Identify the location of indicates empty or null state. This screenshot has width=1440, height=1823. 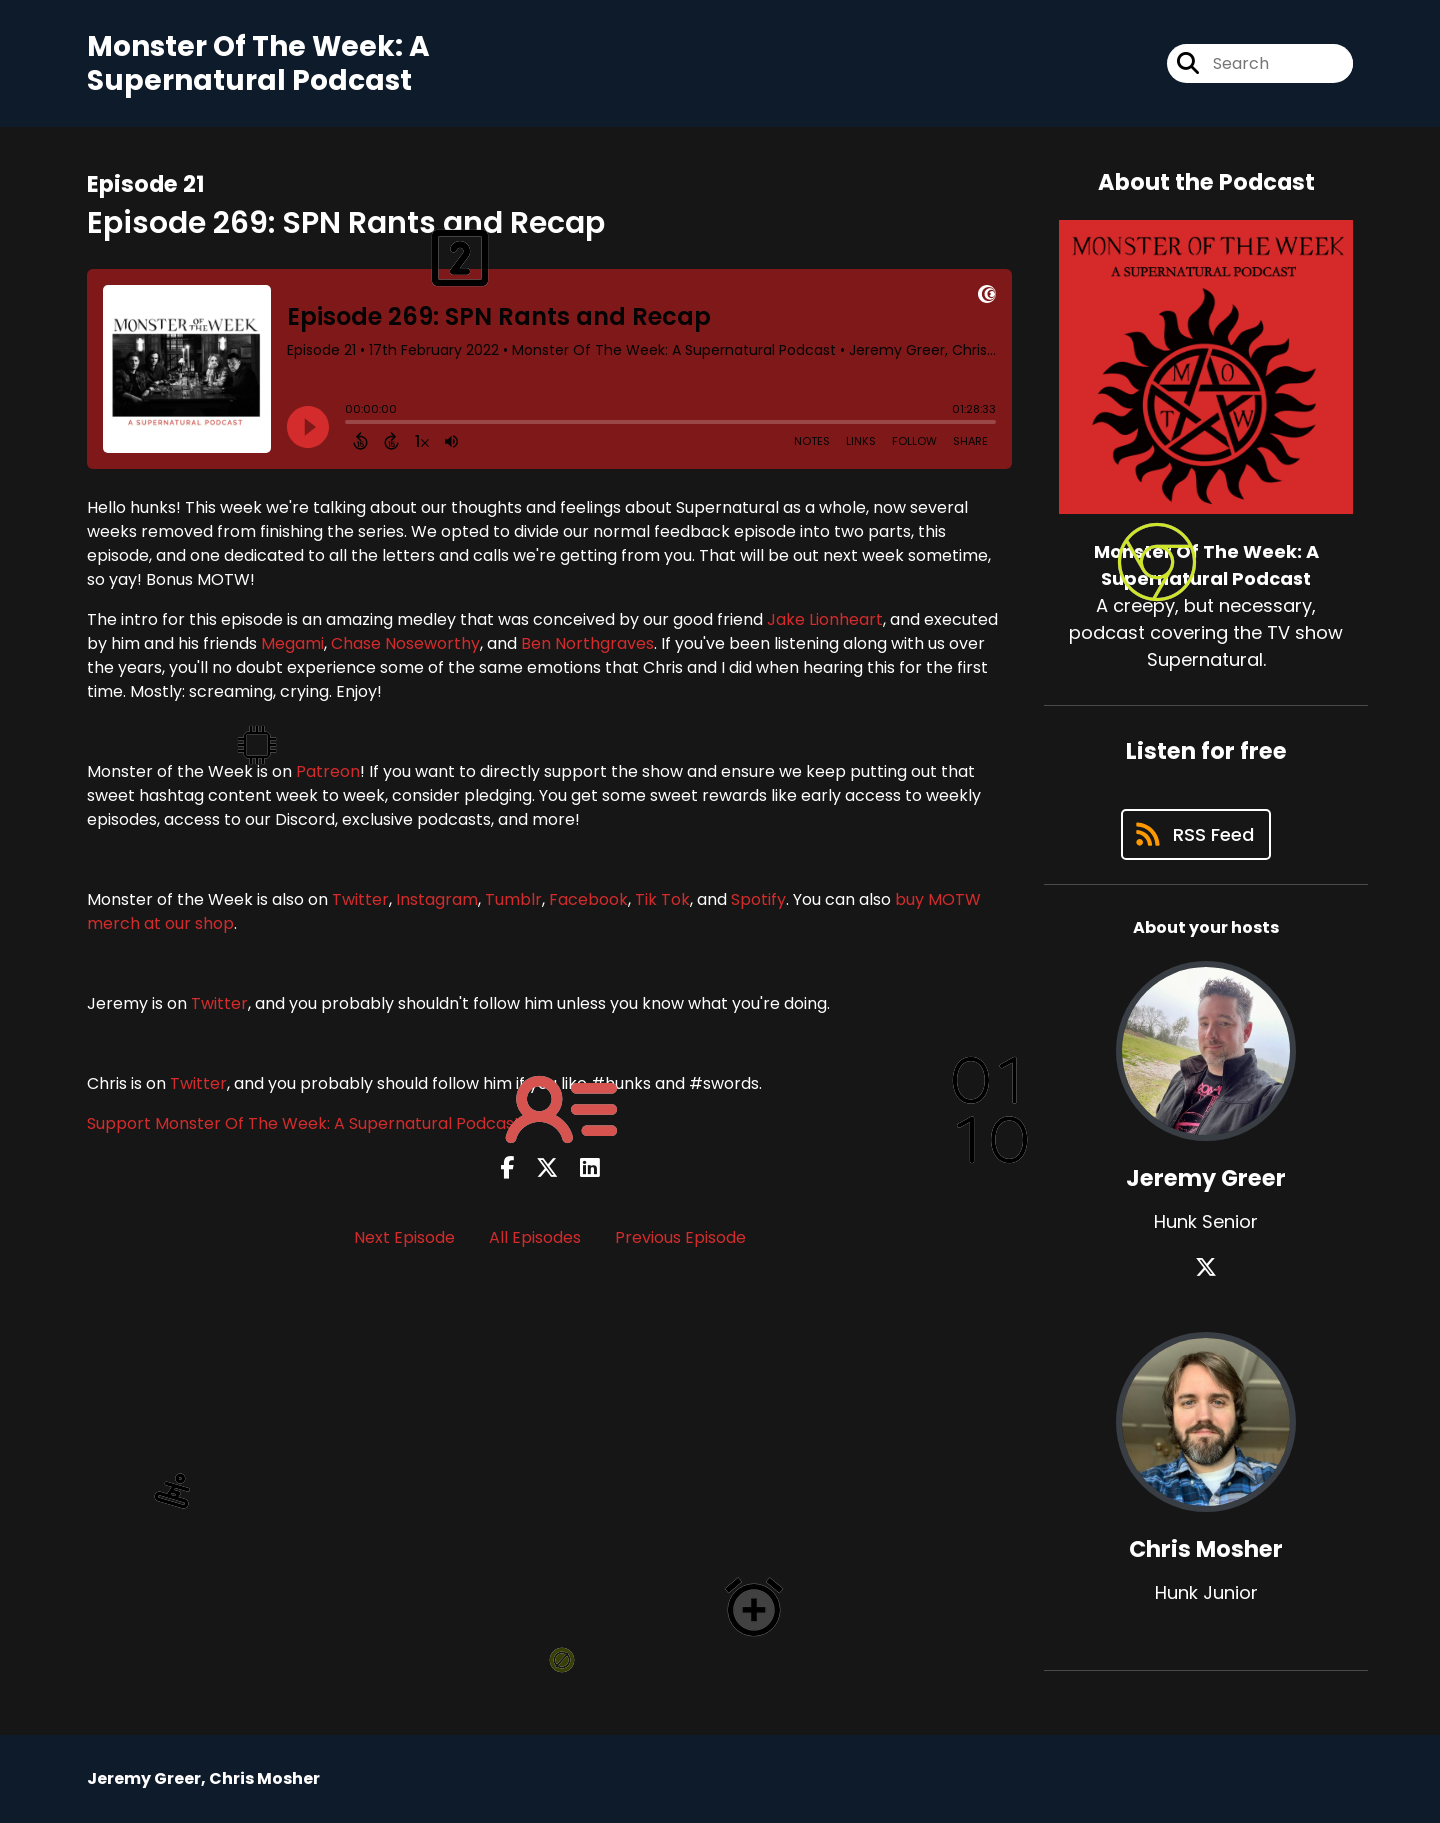
(562, 1660).